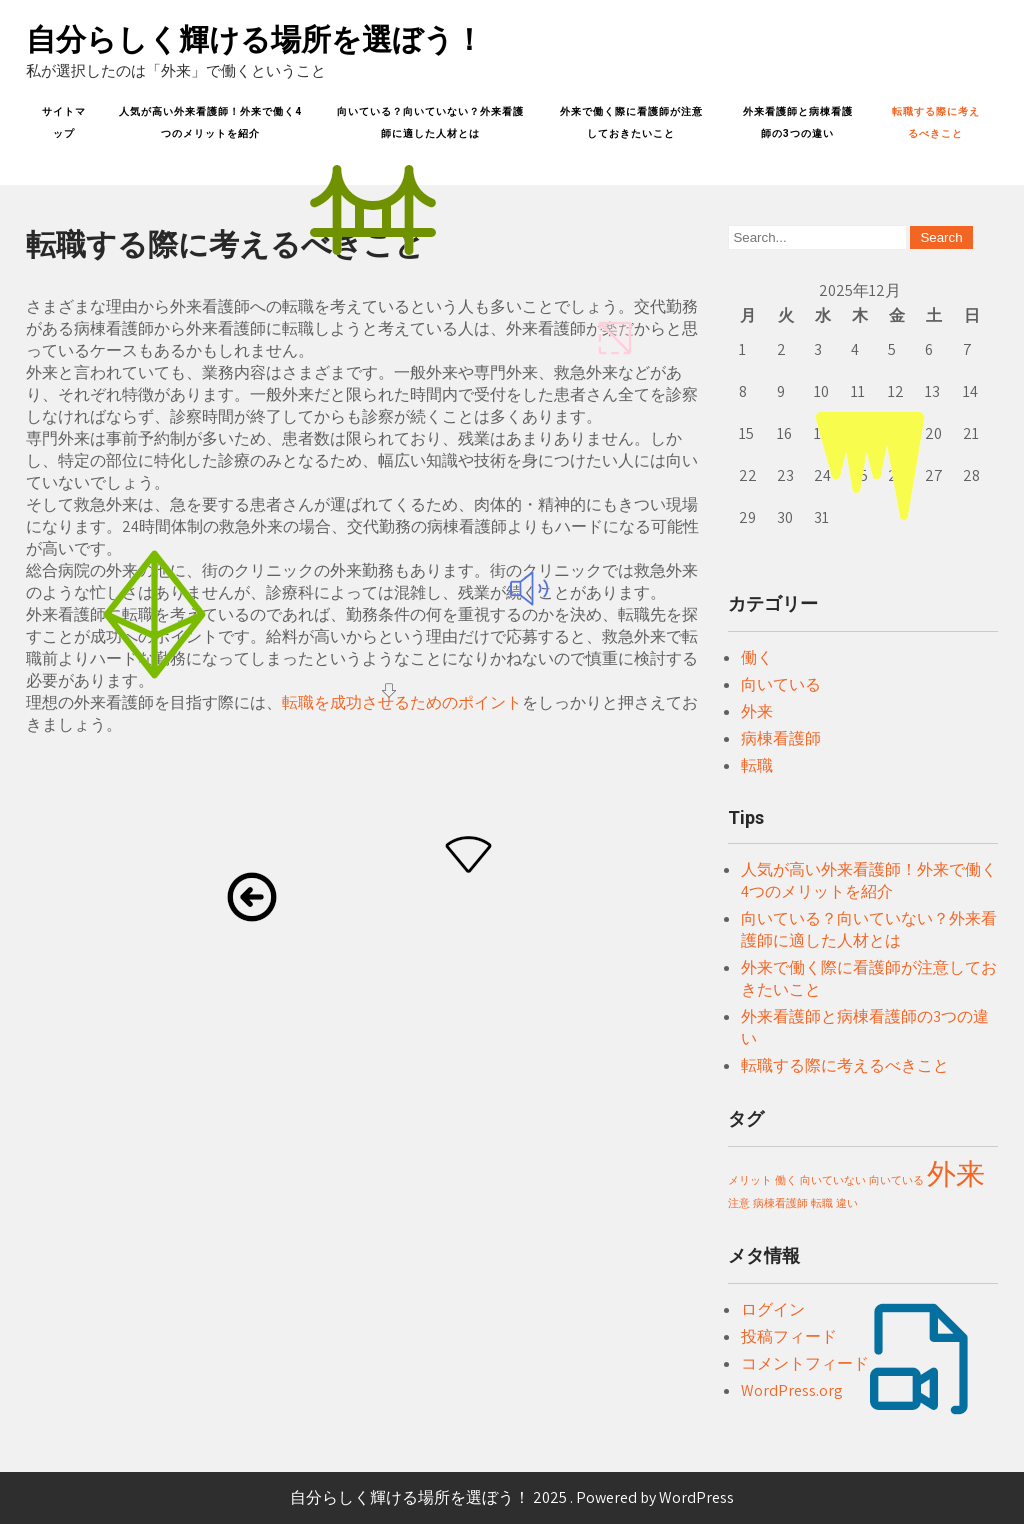 The width and height of the screenshot is (1024, 1524). What do you see at coordinates (528, 588) in the screenshot?
I see `volume is set to high` at bounding box center [528, 588].